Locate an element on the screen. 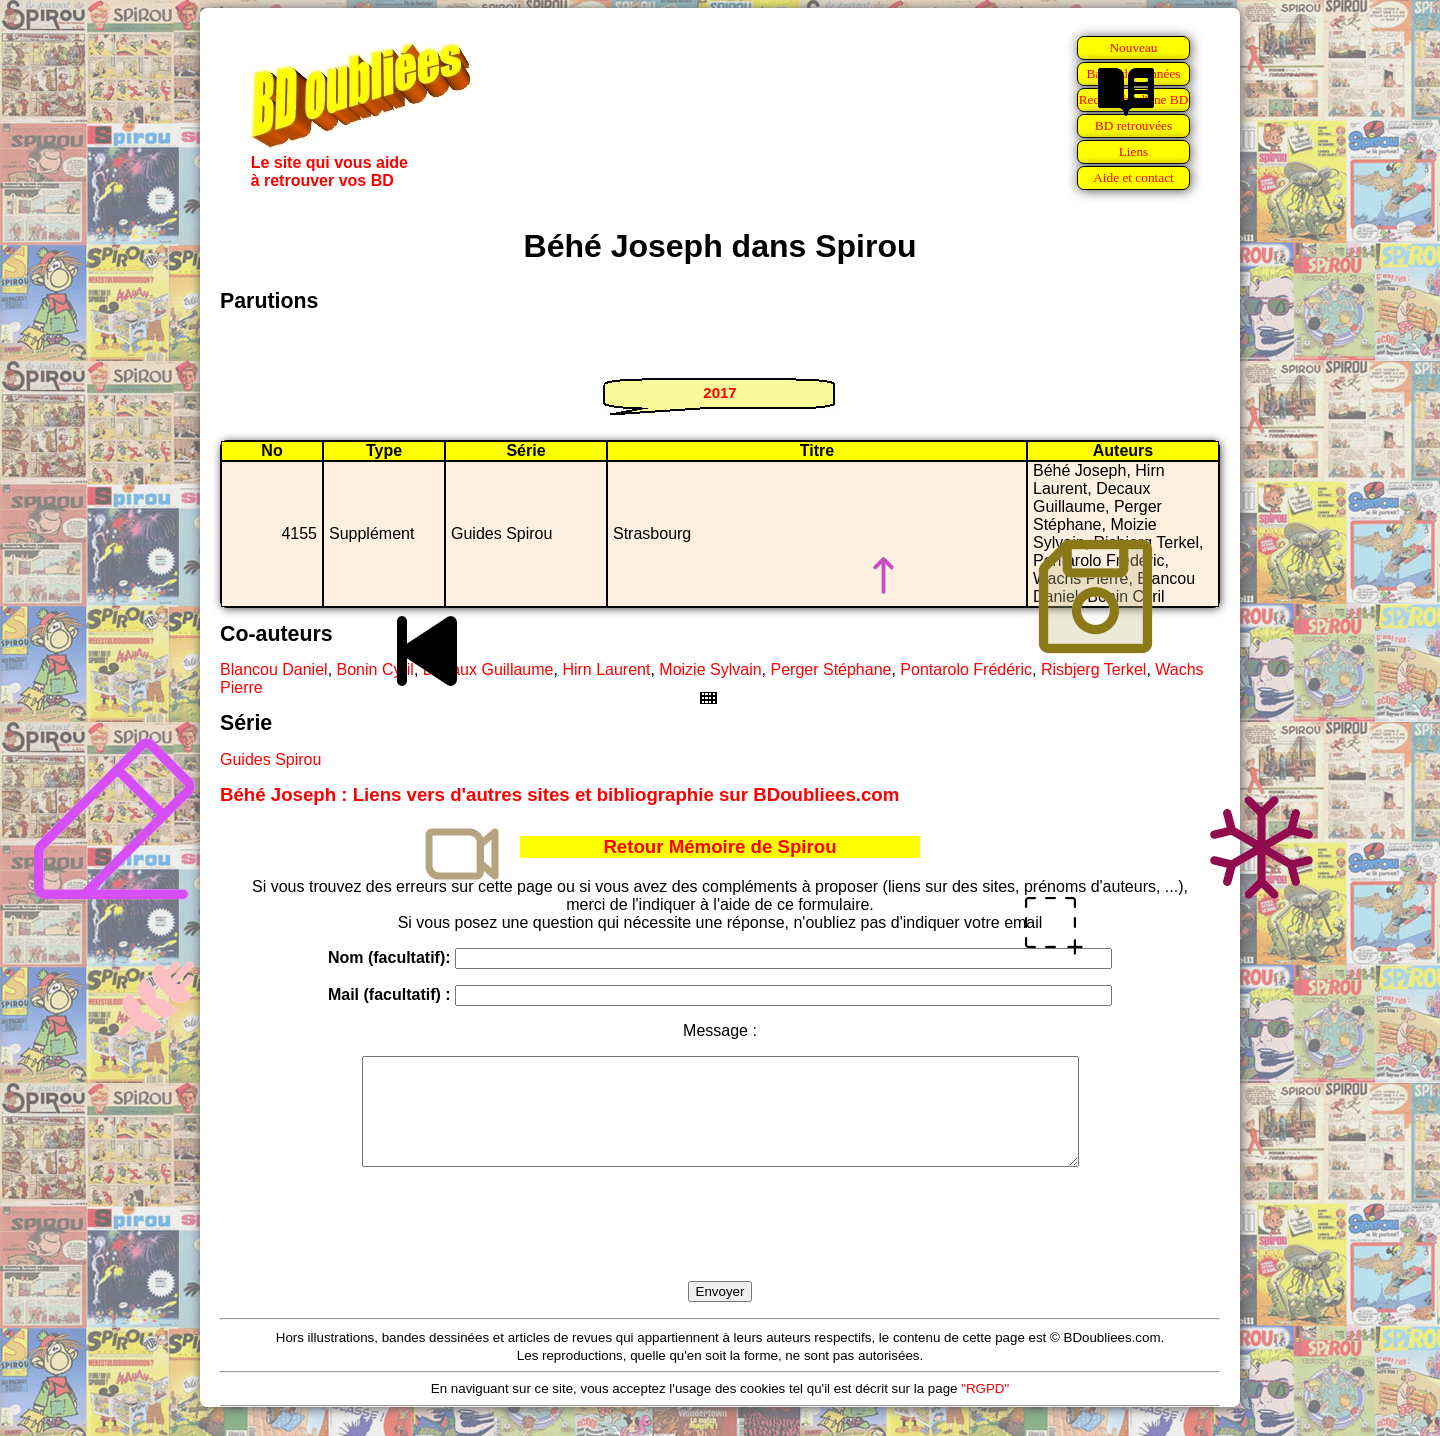 Image resolution: width=1440 pixels, height=1436 pixels. switch to comfortable grid view is located at coordinates (708, 698).